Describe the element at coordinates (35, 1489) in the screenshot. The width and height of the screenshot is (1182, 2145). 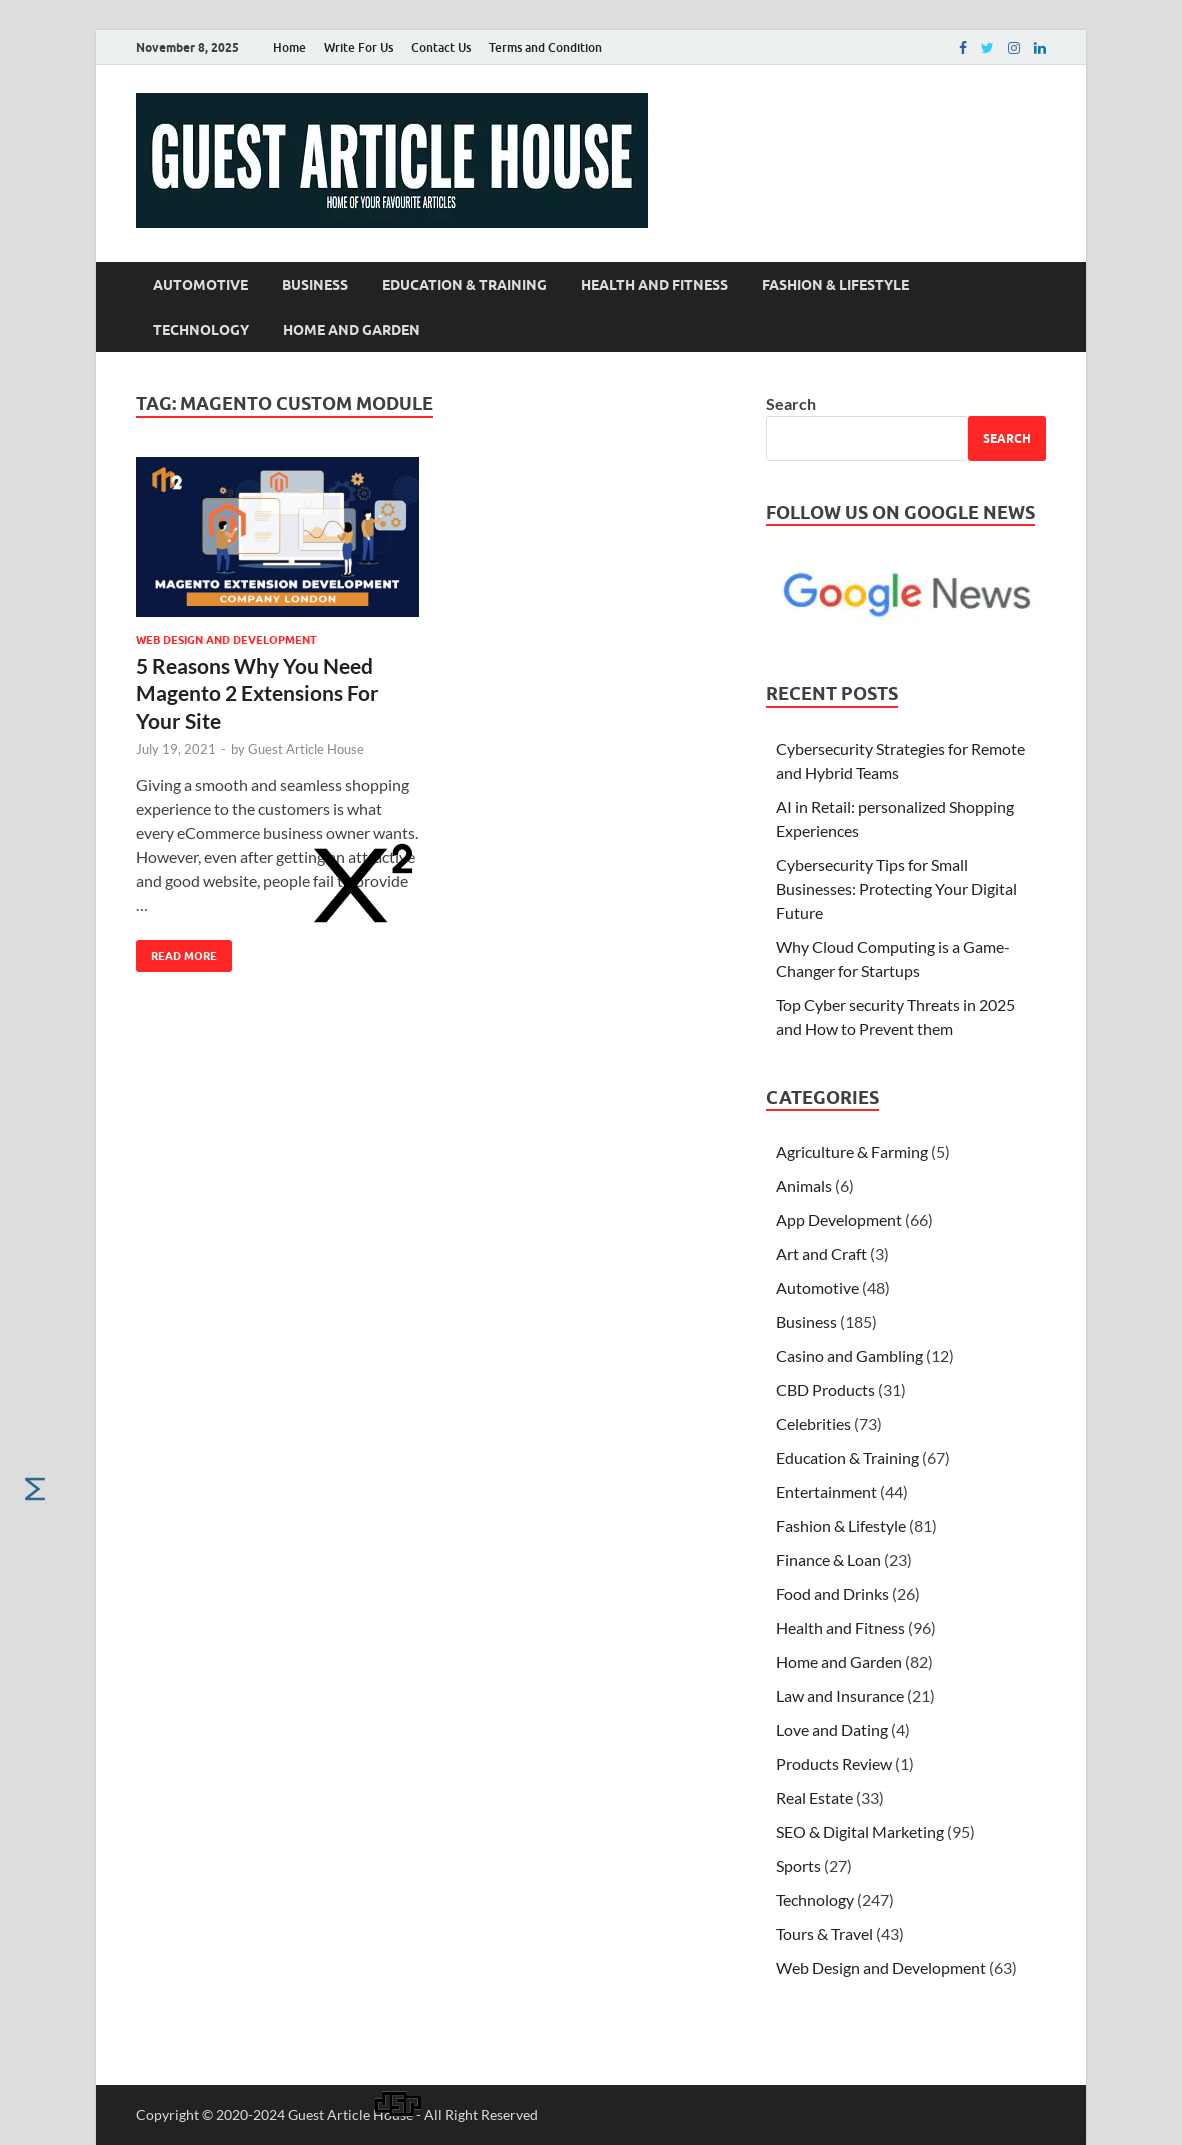
I see `insert a mathematical sum or formula` at that location.